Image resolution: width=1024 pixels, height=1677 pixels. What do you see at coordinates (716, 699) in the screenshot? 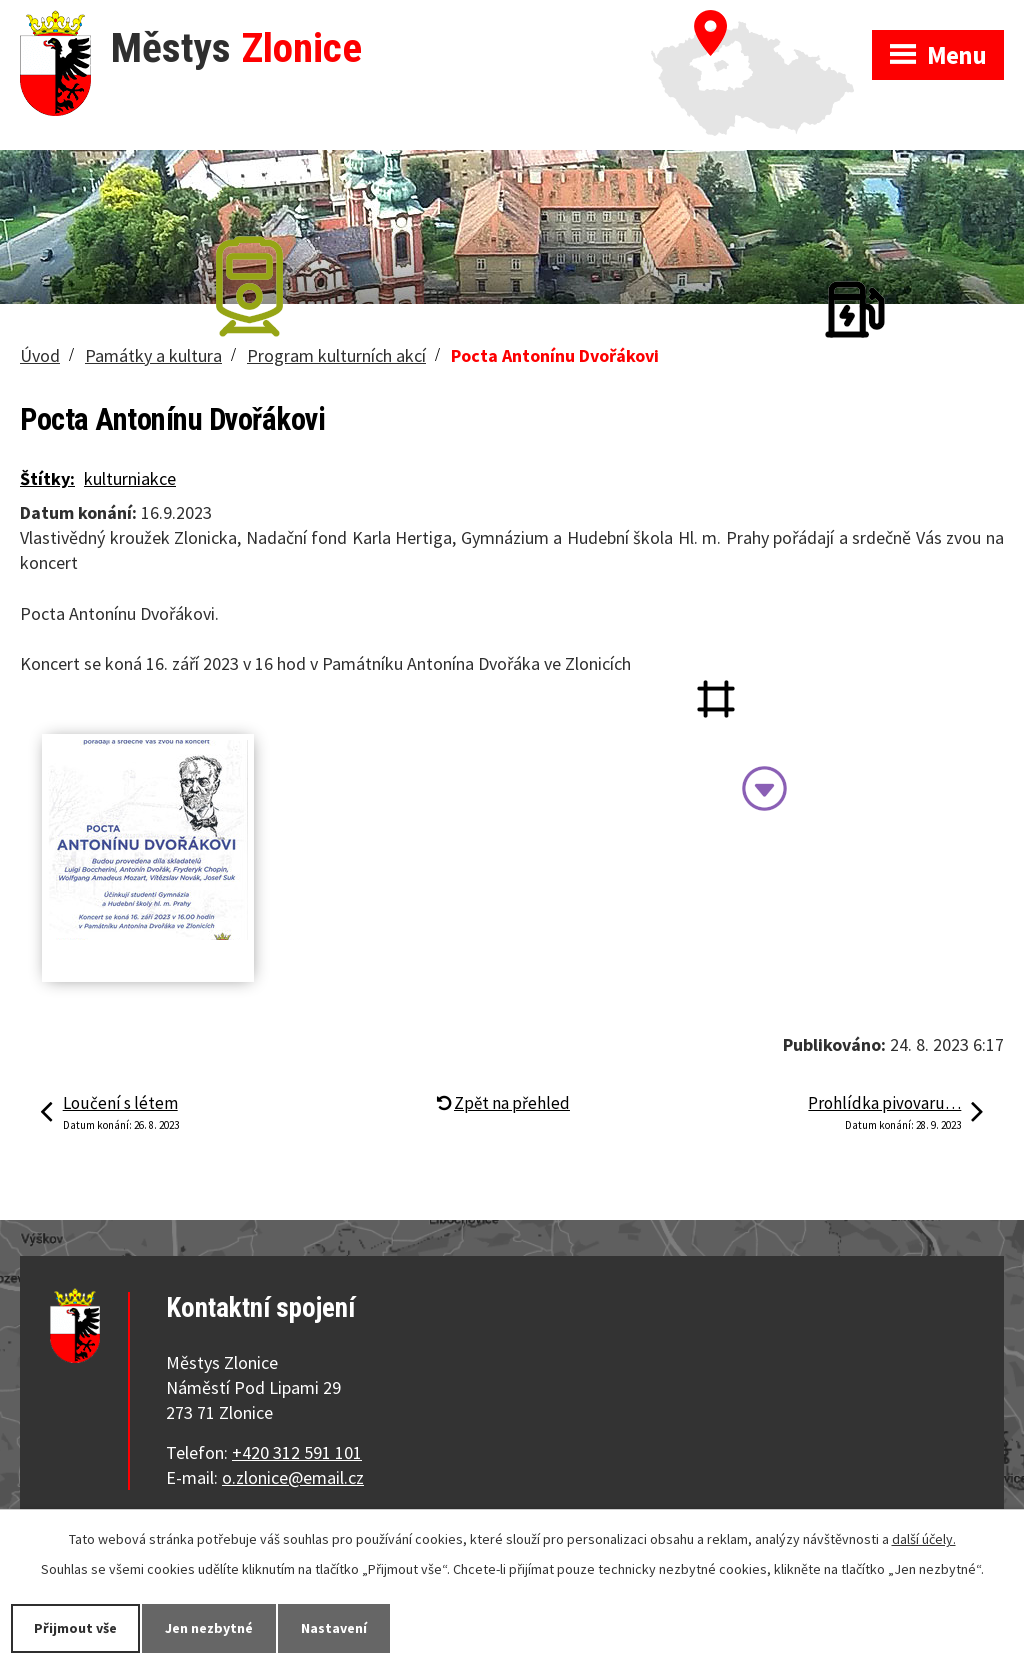
I see `access frame or artboard settings` at bounding box center [716, 699].